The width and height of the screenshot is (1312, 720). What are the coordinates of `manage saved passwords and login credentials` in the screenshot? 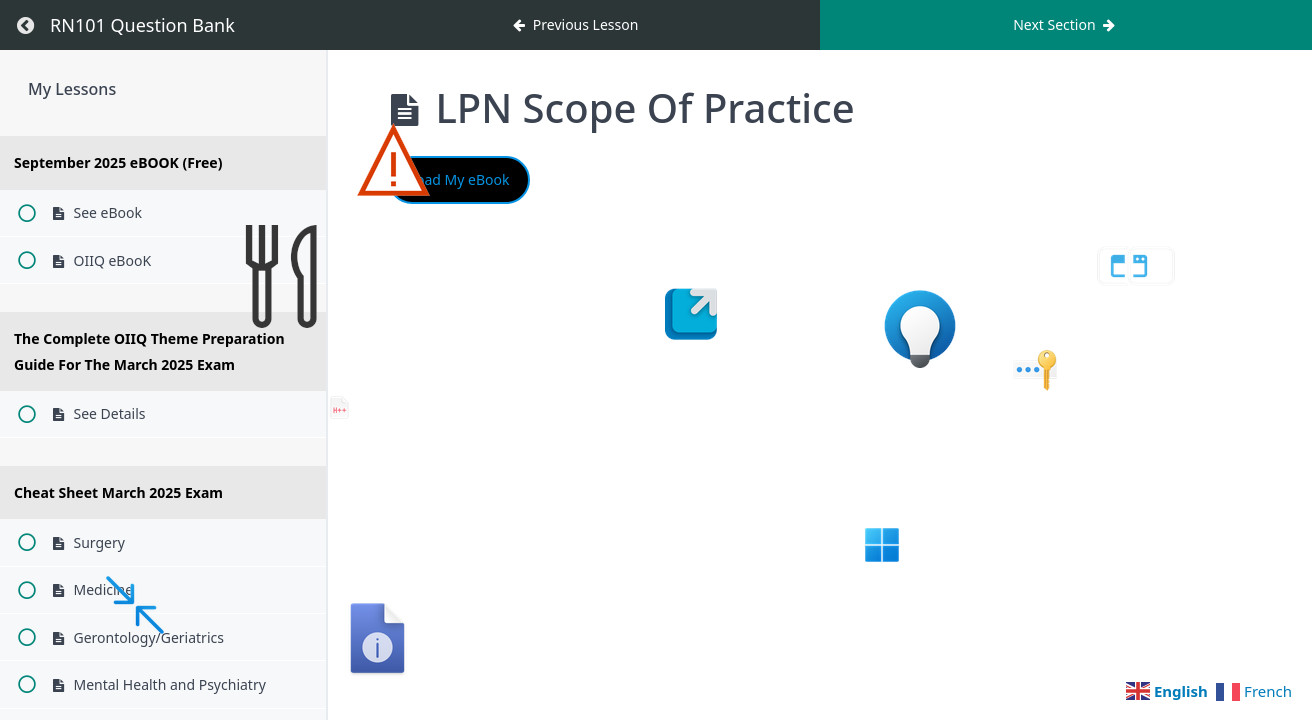 It's located at (1035, 370).